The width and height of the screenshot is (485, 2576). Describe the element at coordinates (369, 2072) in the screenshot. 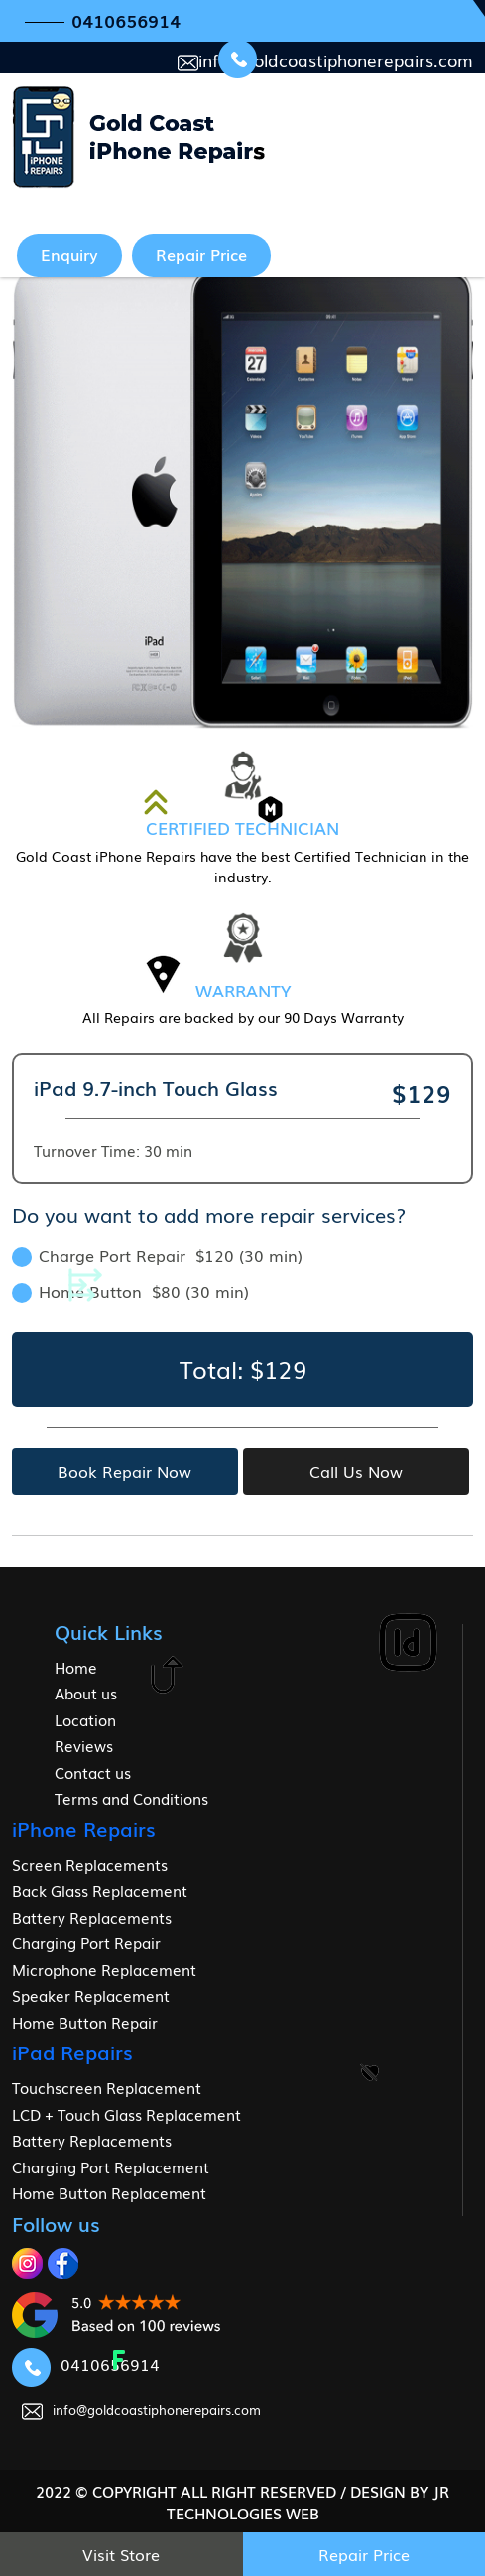

I see `remove from favorites` at that location.